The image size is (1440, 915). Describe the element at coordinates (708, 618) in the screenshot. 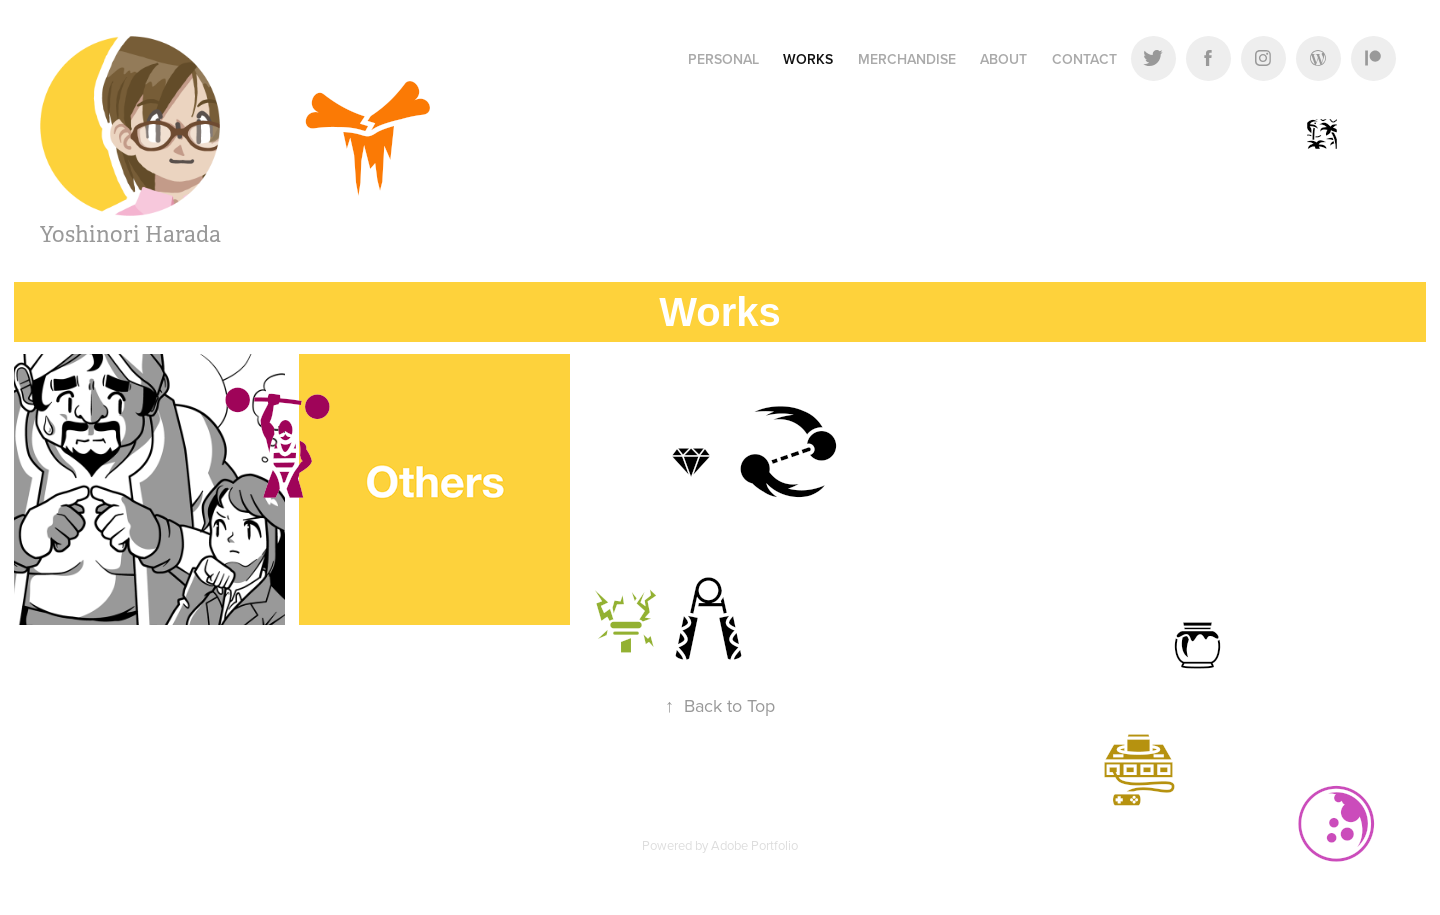

I see `access grip strength training exercises` at that location.